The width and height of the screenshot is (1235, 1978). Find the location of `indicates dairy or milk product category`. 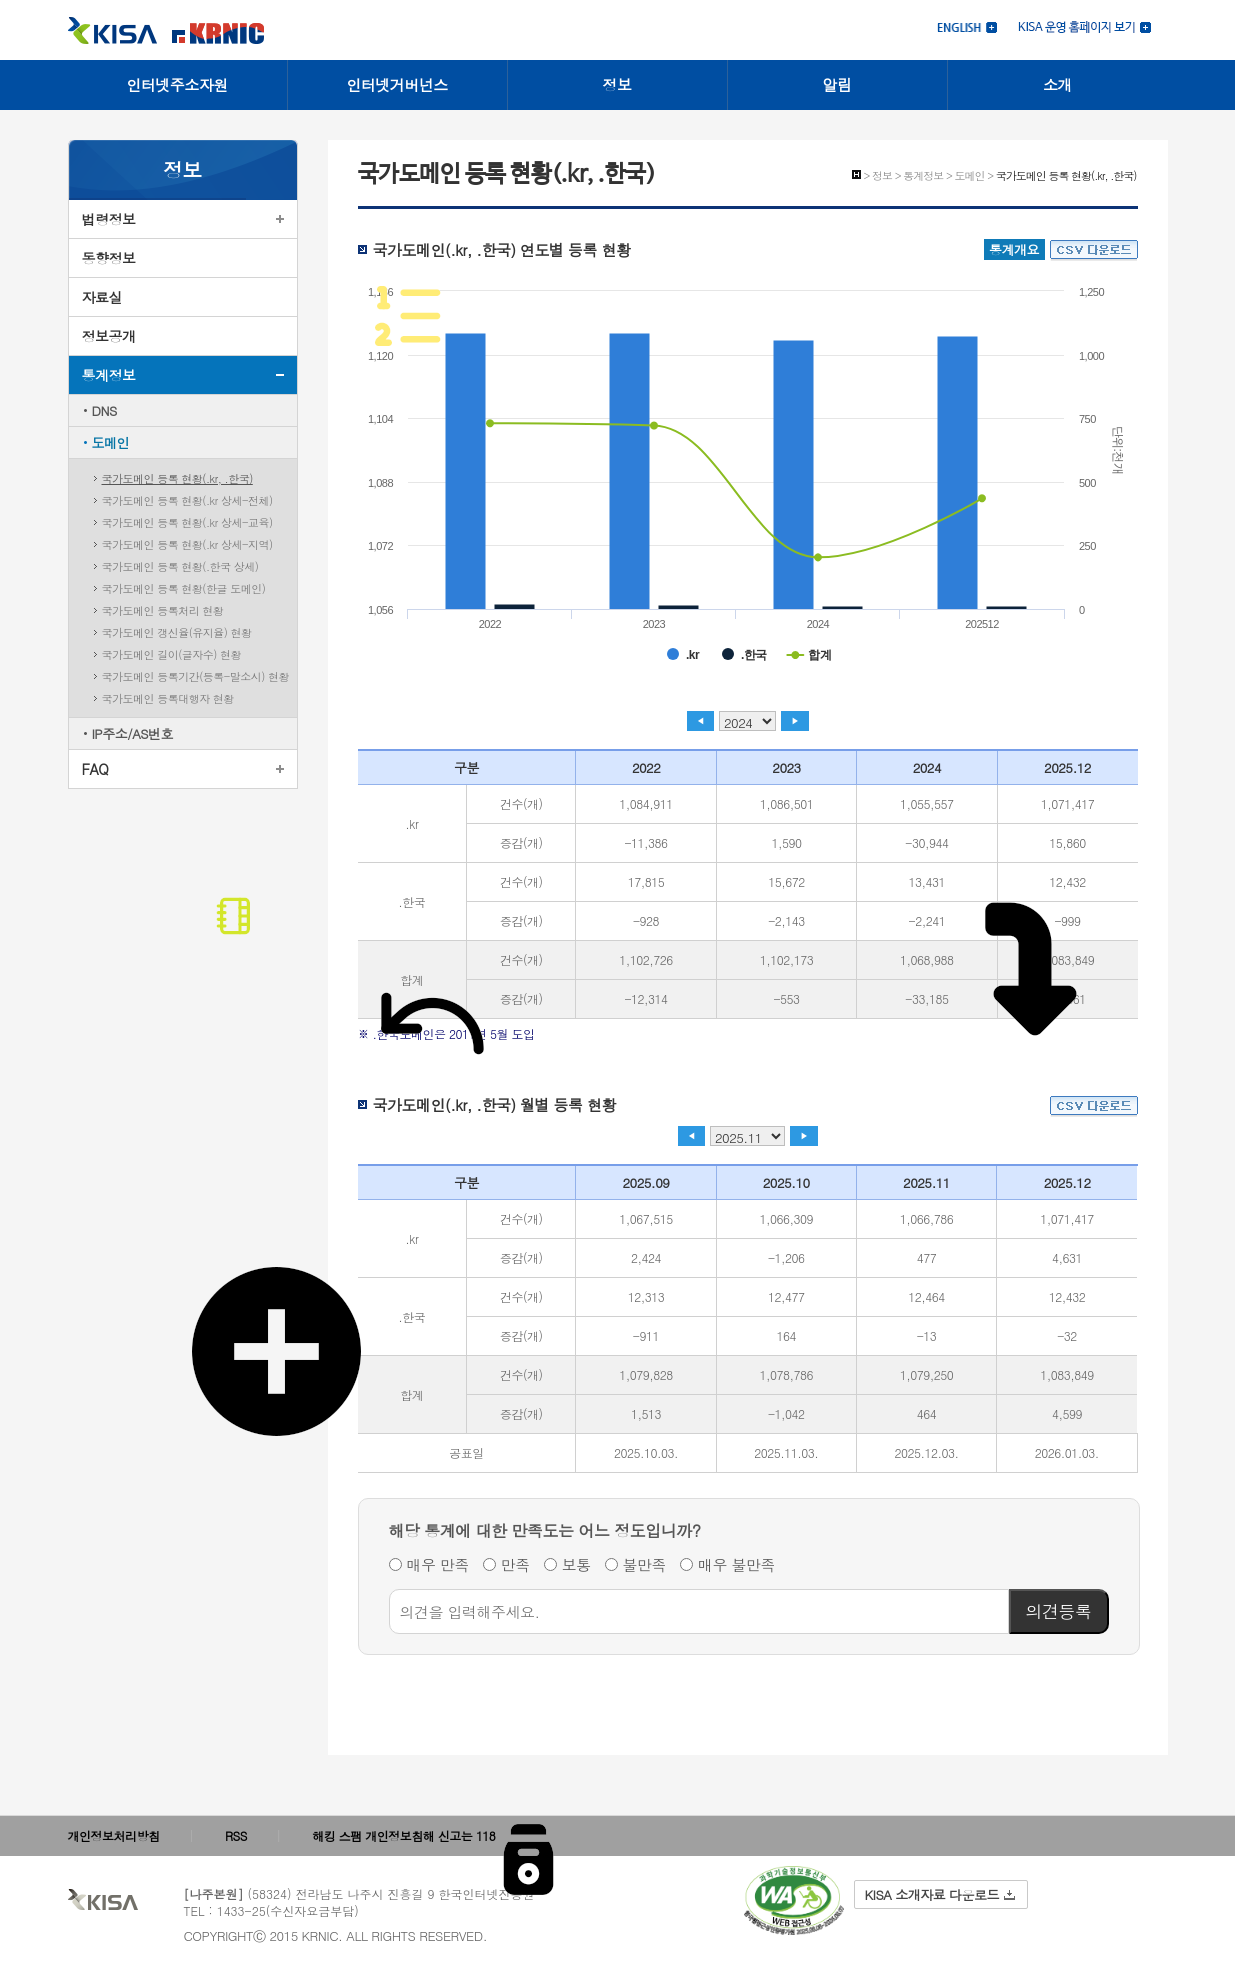

indicates dairy or milk product category is located at coordinates (528, 1859).